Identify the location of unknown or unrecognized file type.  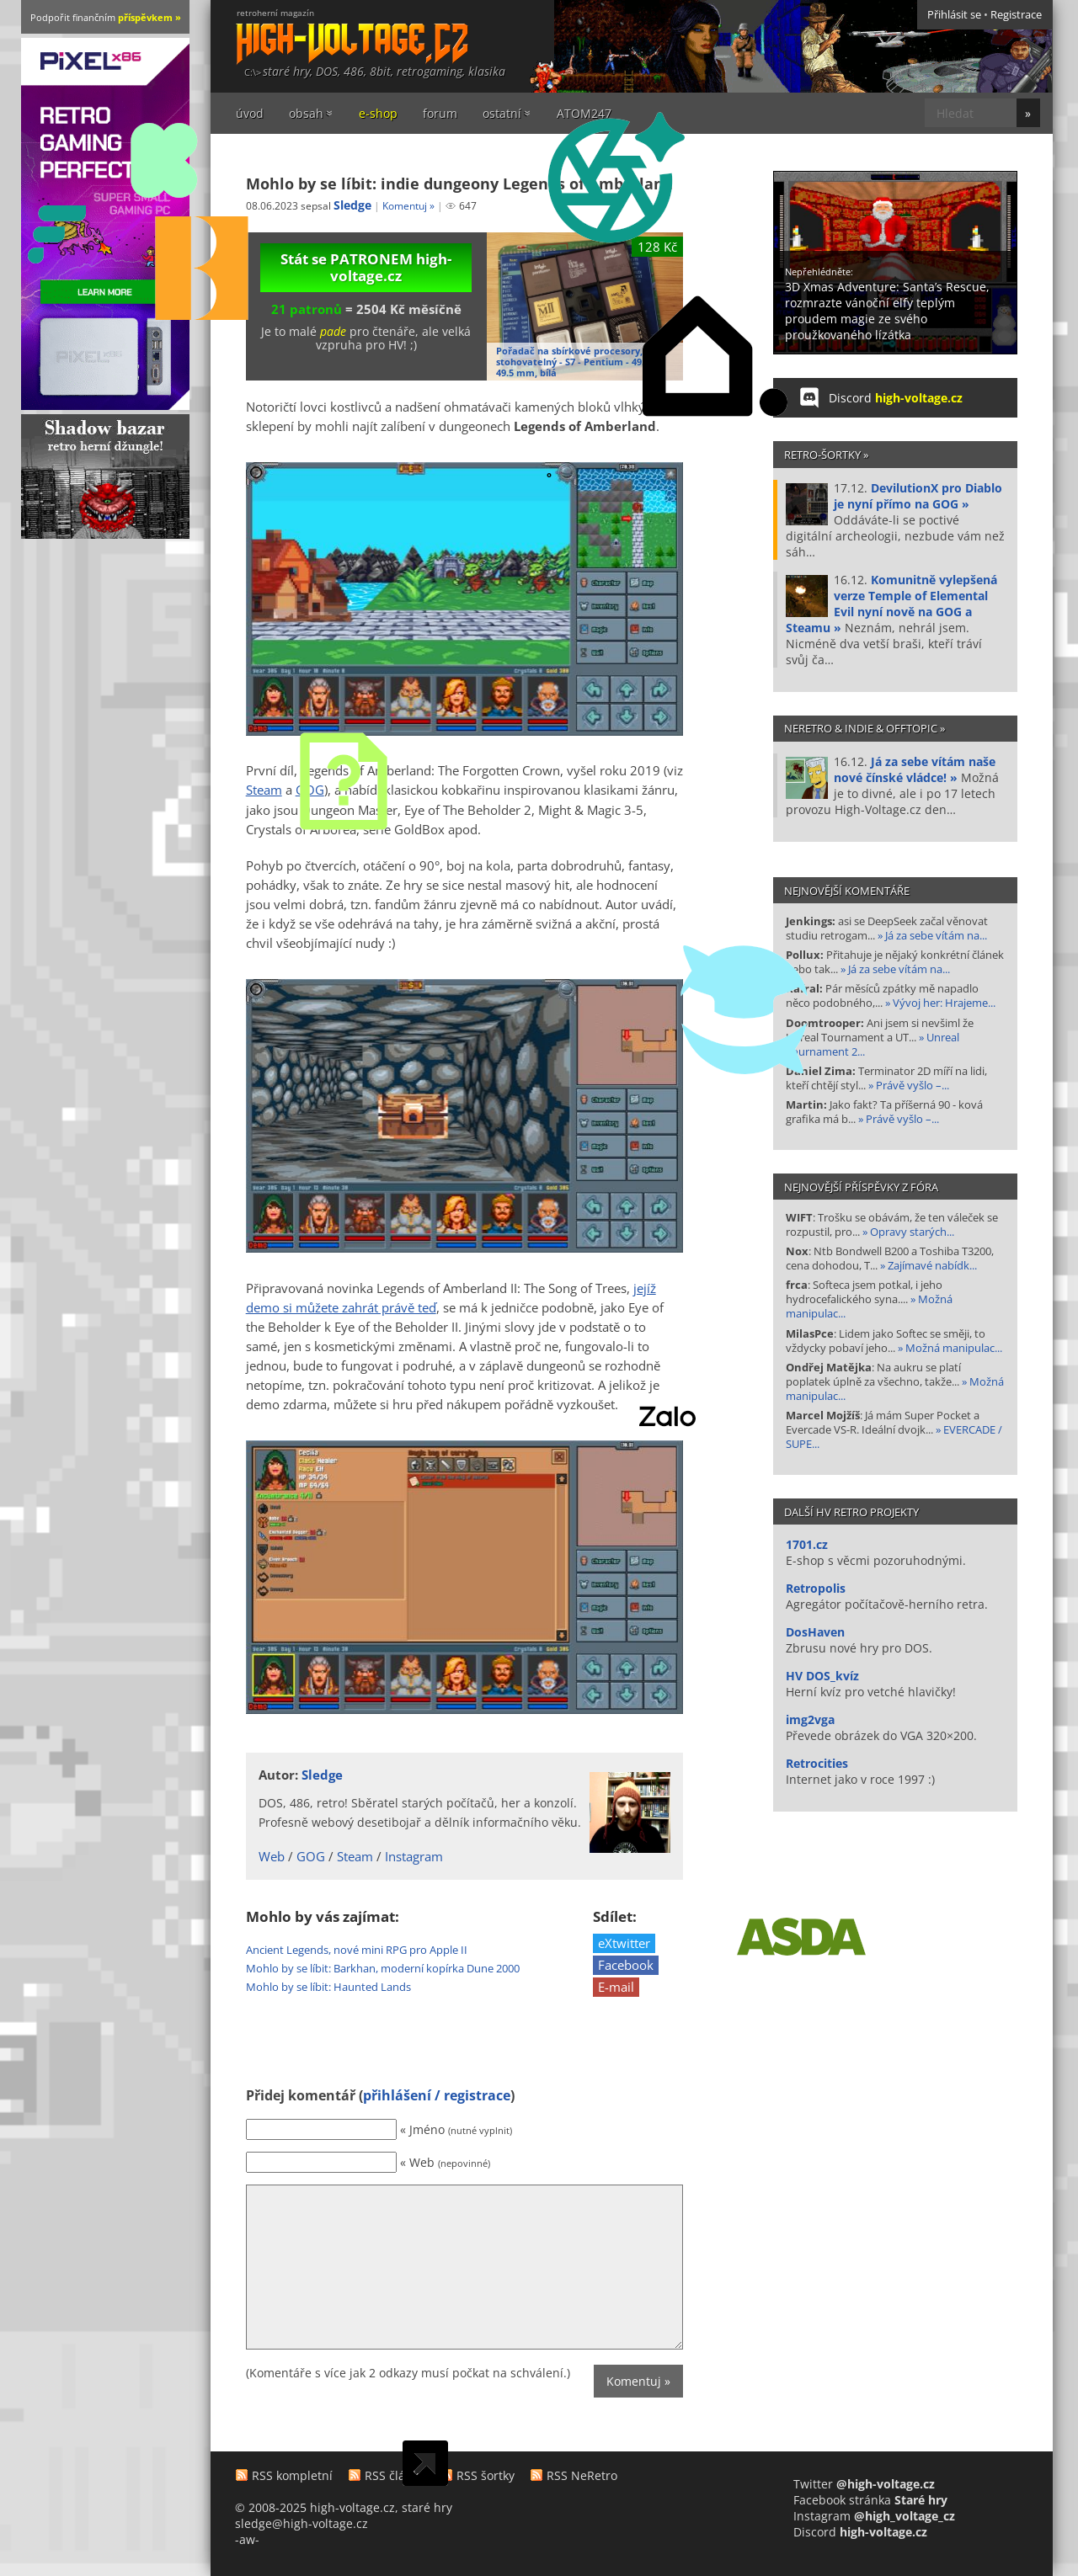
(344, 781).